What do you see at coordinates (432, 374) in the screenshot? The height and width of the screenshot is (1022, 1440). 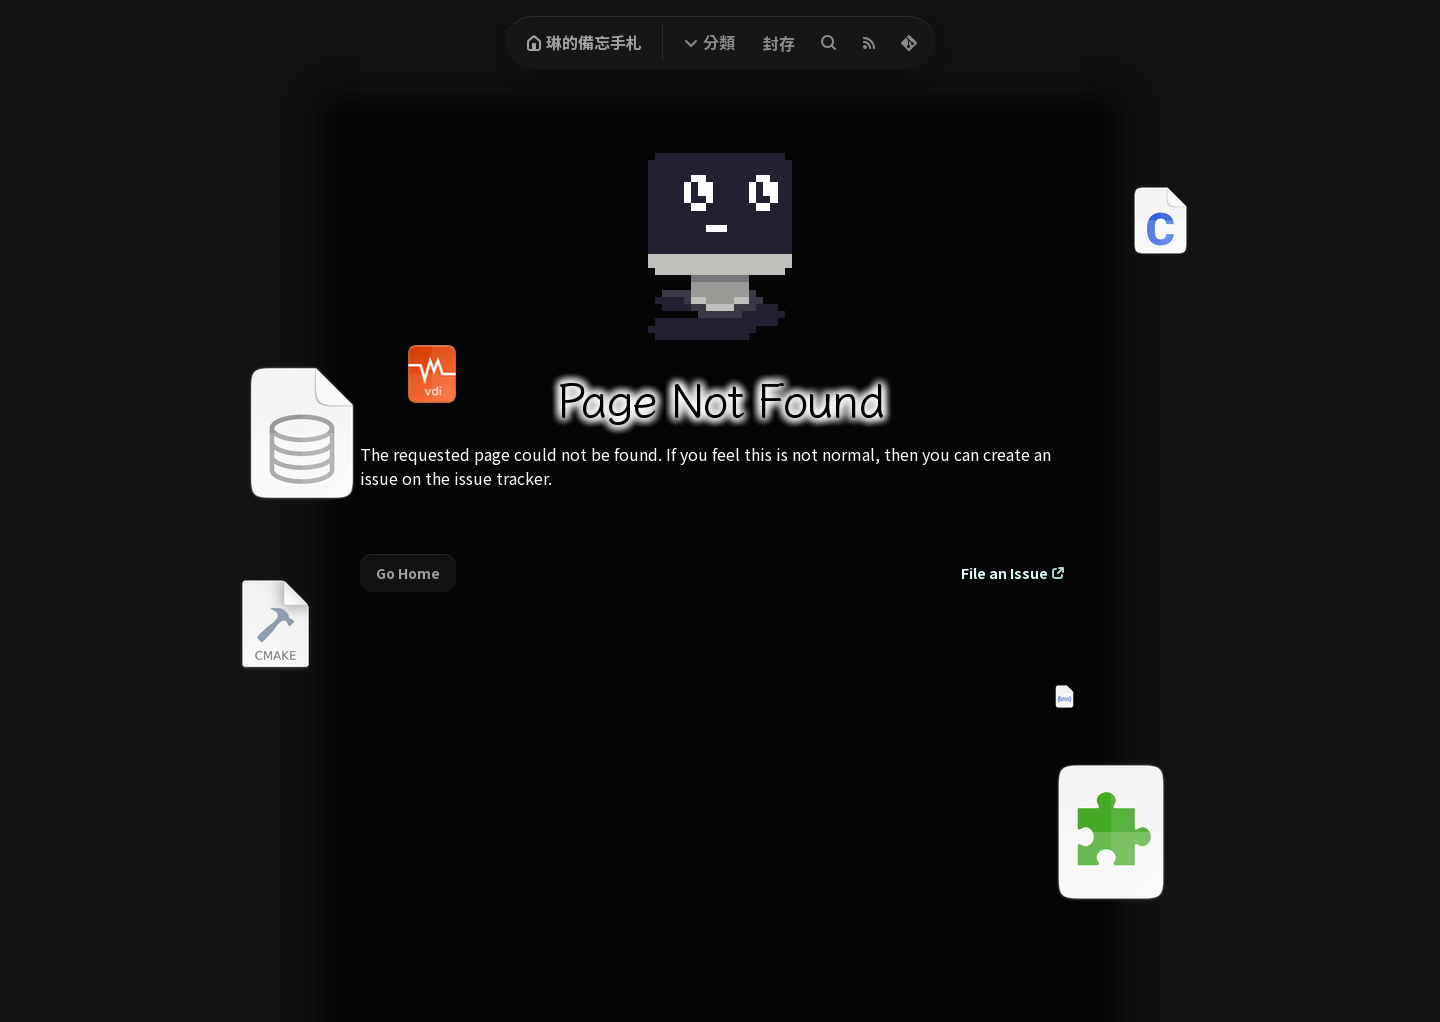 I see `virtualbox virtual disk image file` at bounding box center [432, 374].